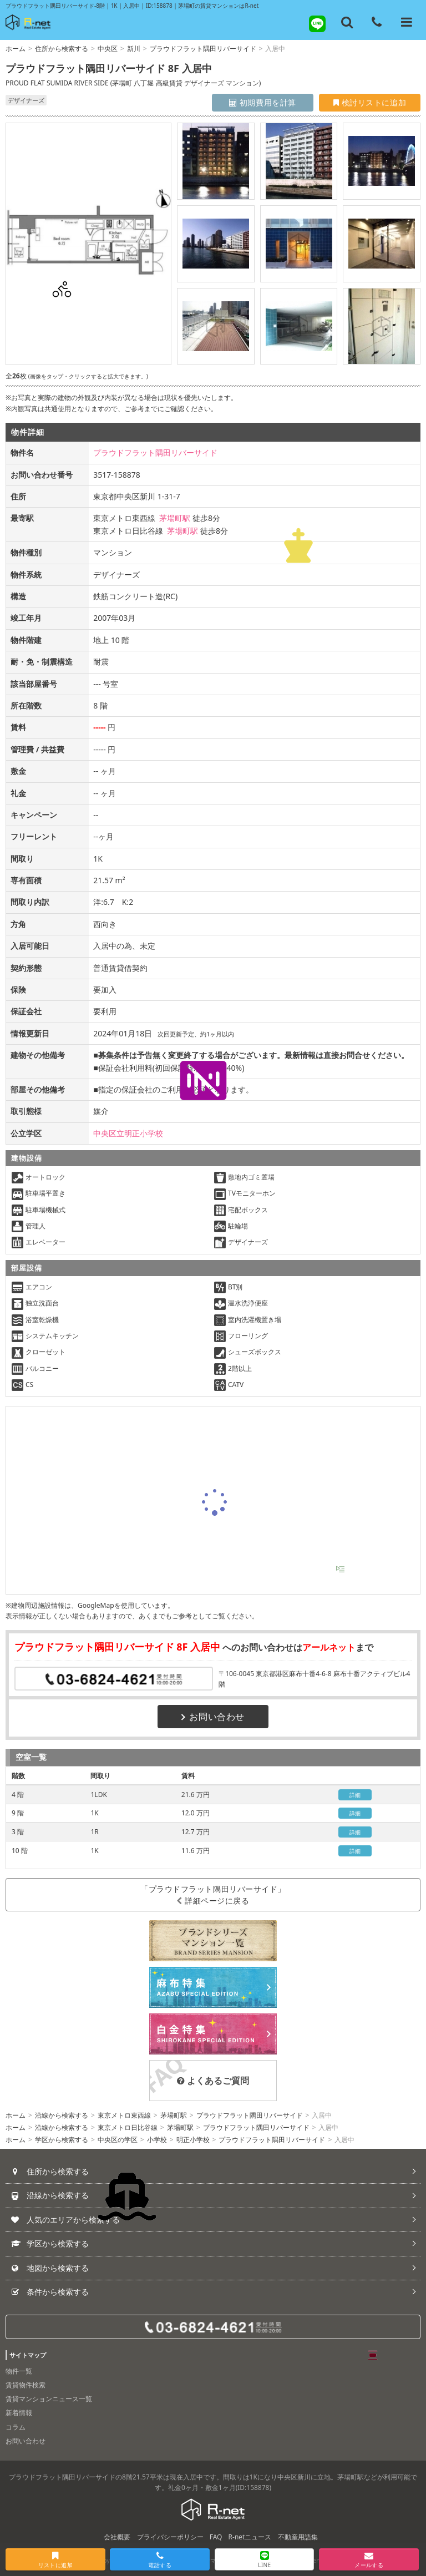 Image resolution: width=426 pixels, height=2576 pixels. What do you see at coordinates (127, 2197) in the screenshot?
I see `indicates shipping or maritime transport` at bounding box center [127, 2197].